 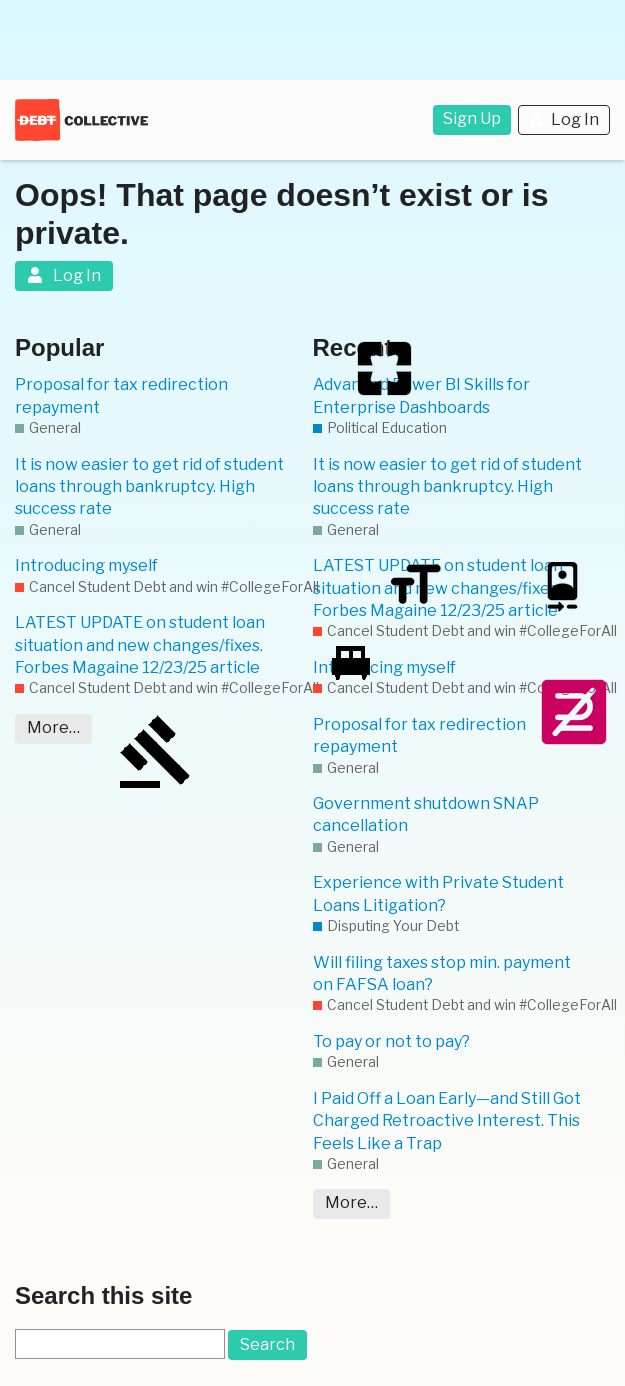 What do you see at coordinates (156, 751) in the screenshot?
I see `access legal or terms of service information` at bounding box center [156, 751].